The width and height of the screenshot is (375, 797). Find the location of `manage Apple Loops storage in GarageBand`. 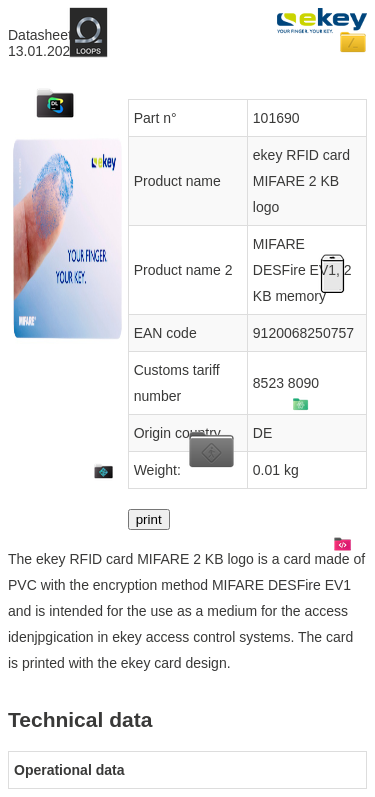

manage Apple Loops storage in GarageBand is located at coordinates (88, 33).